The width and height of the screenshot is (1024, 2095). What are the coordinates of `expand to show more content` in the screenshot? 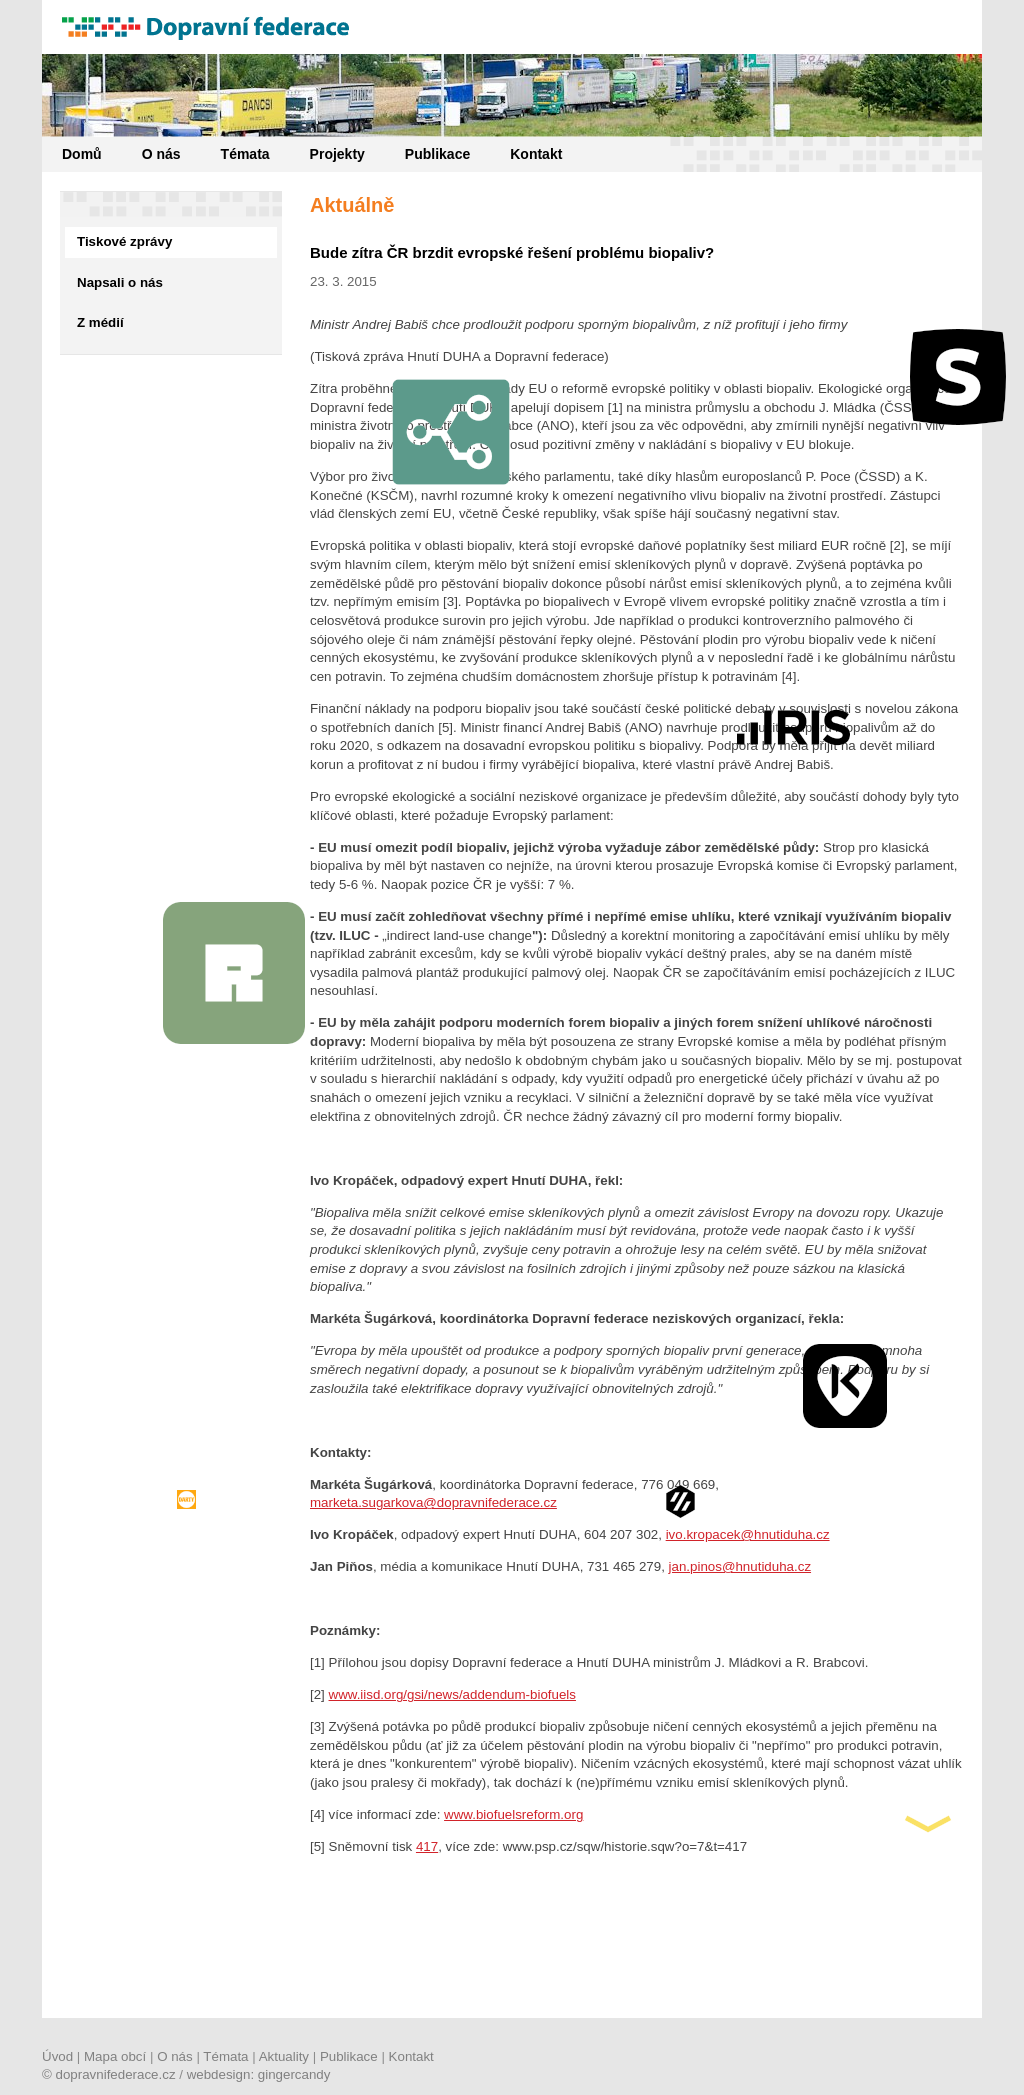 It's located at (928, 1823).